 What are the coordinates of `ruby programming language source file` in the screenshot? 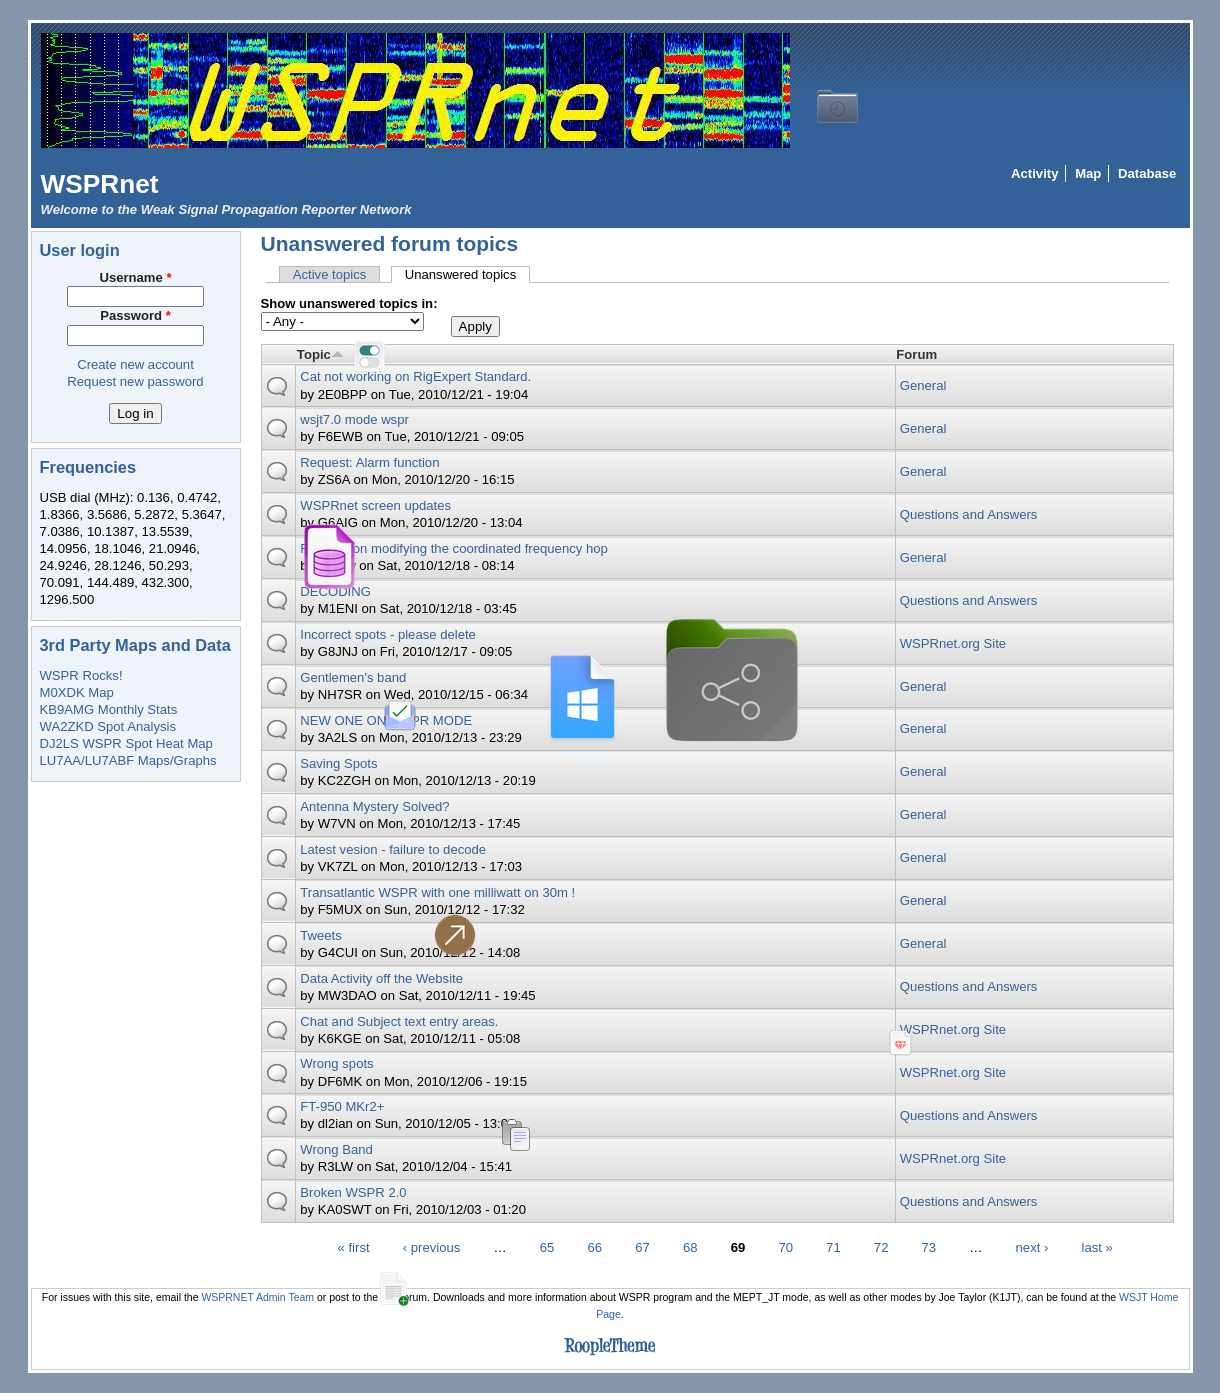 It's located at (900, 1042).